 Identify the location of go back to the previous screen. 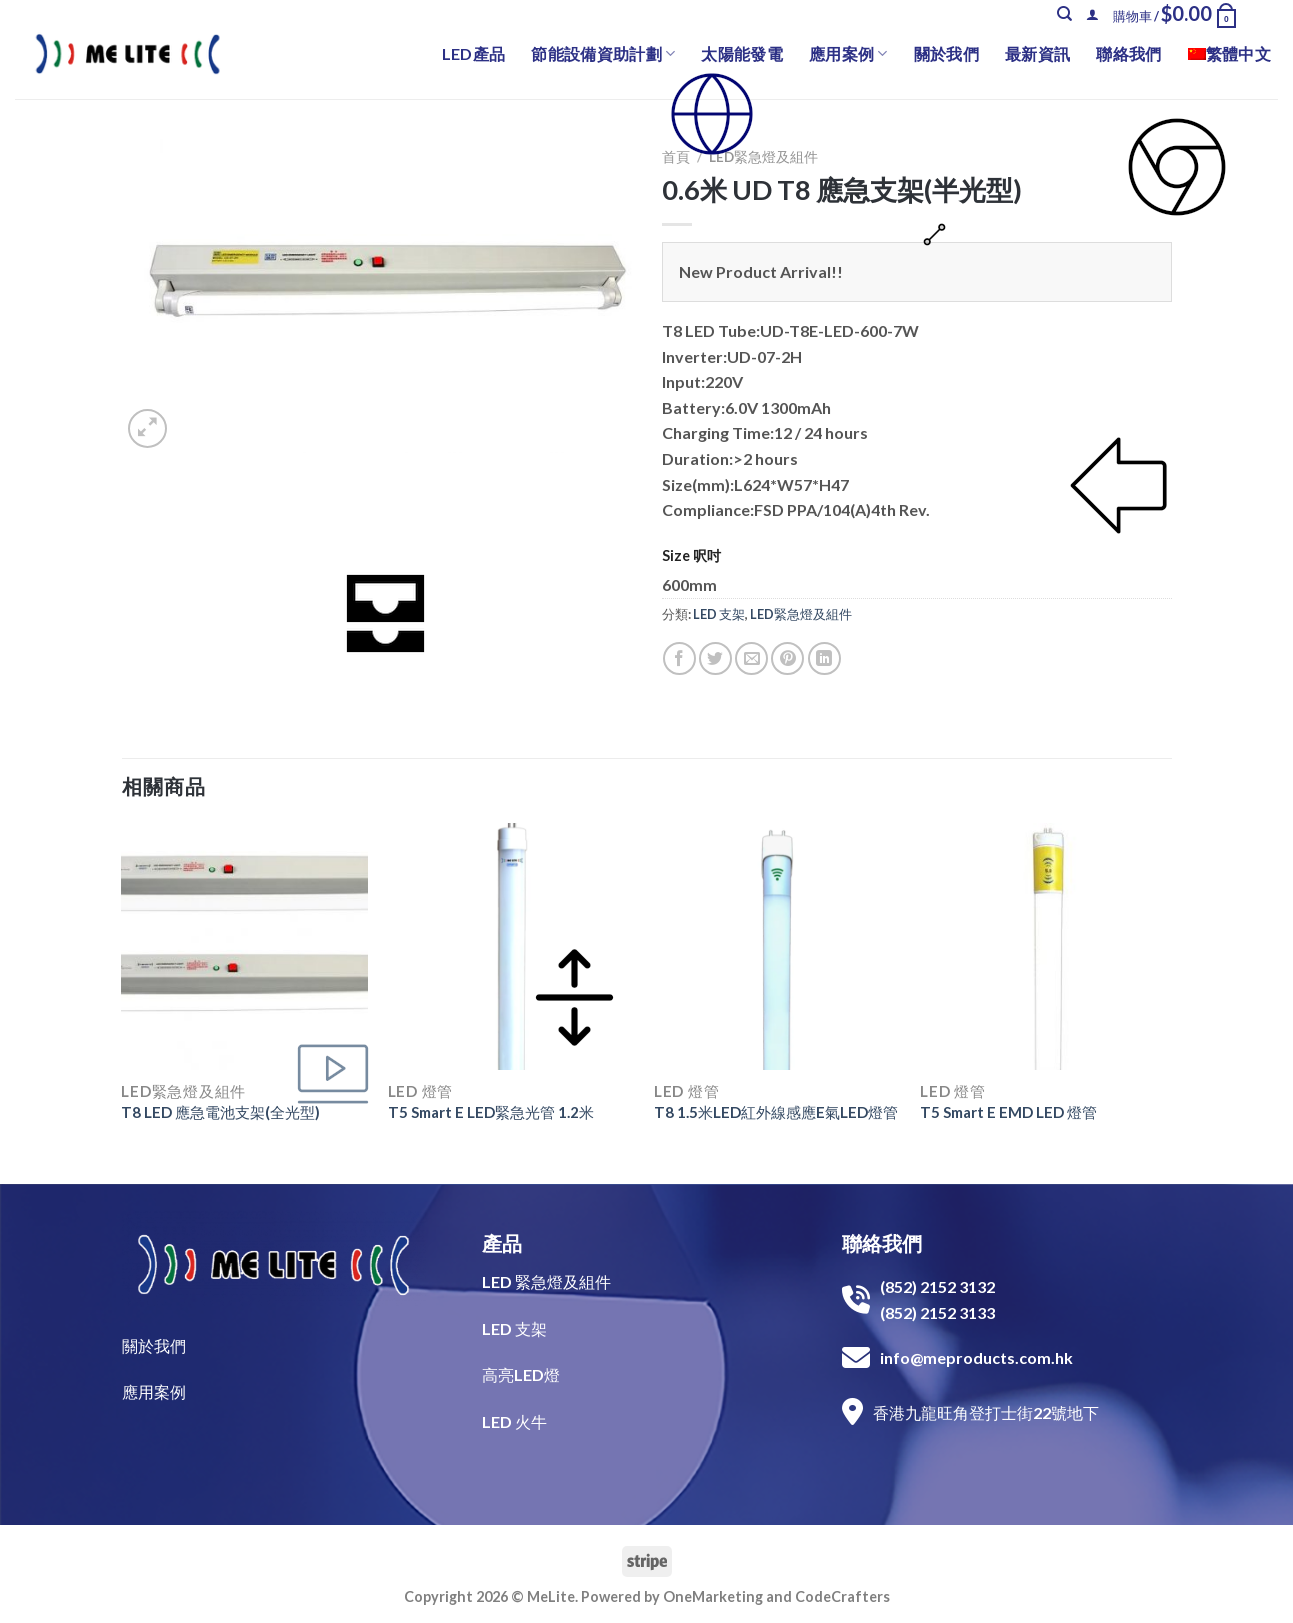
(1122, 485).